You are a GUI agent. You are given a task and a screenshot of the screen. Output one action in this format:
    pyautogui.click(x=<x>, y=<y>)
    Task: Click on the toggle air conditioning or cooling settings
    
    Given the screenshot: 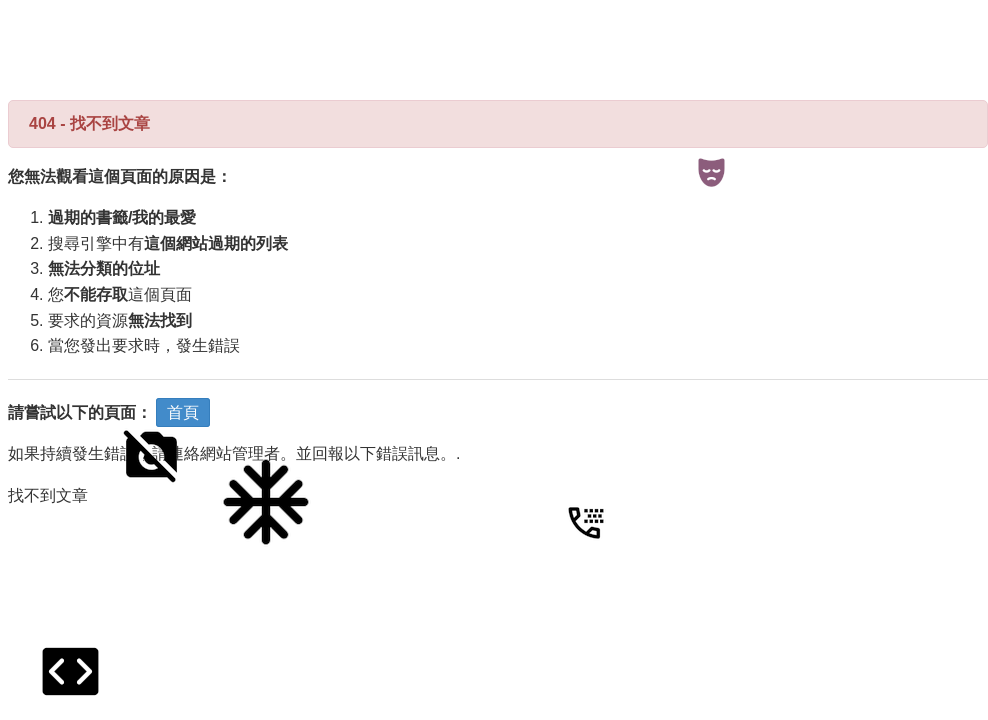 What is the action you would take?
    pyautogui.click(x=266, y=502)
    